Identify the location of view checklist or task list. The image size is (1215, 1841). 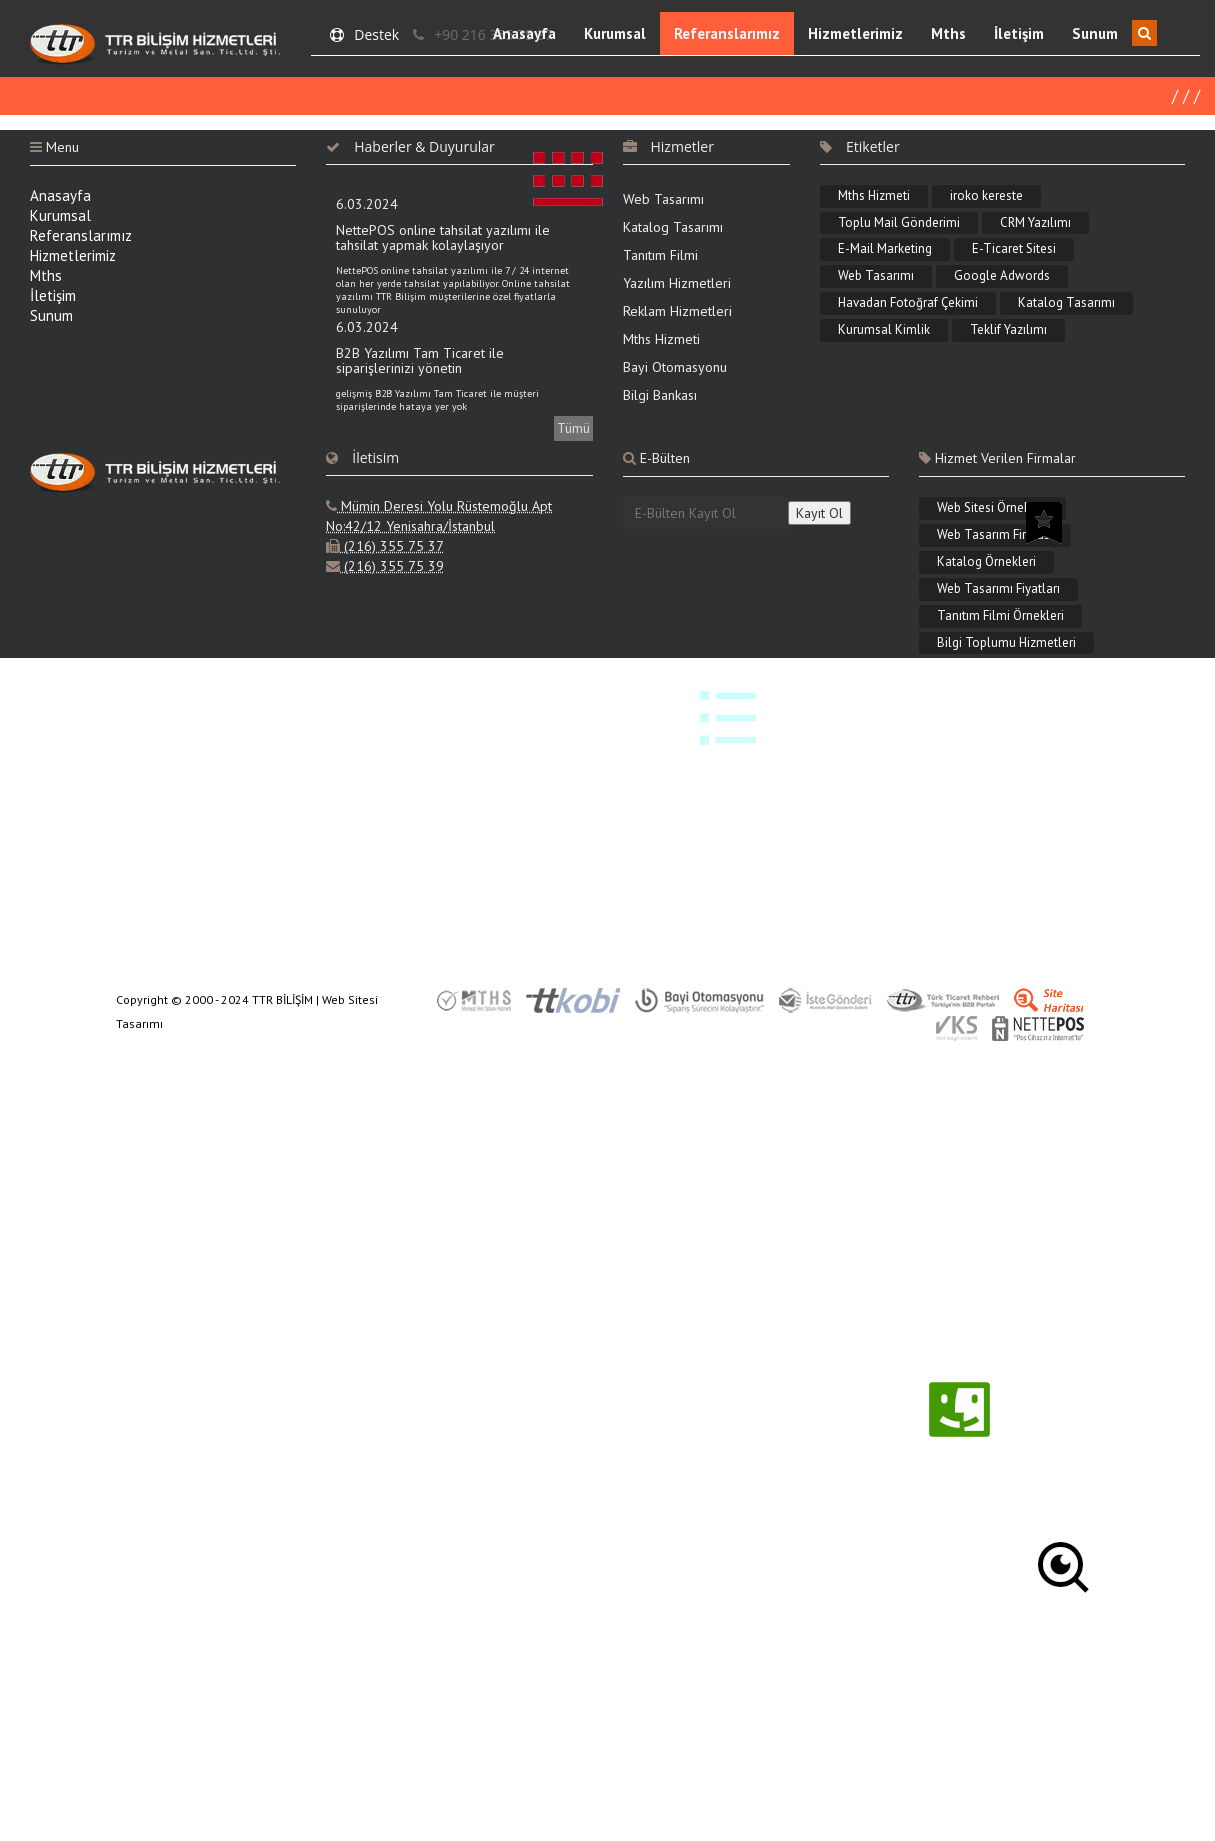
(728, 718).